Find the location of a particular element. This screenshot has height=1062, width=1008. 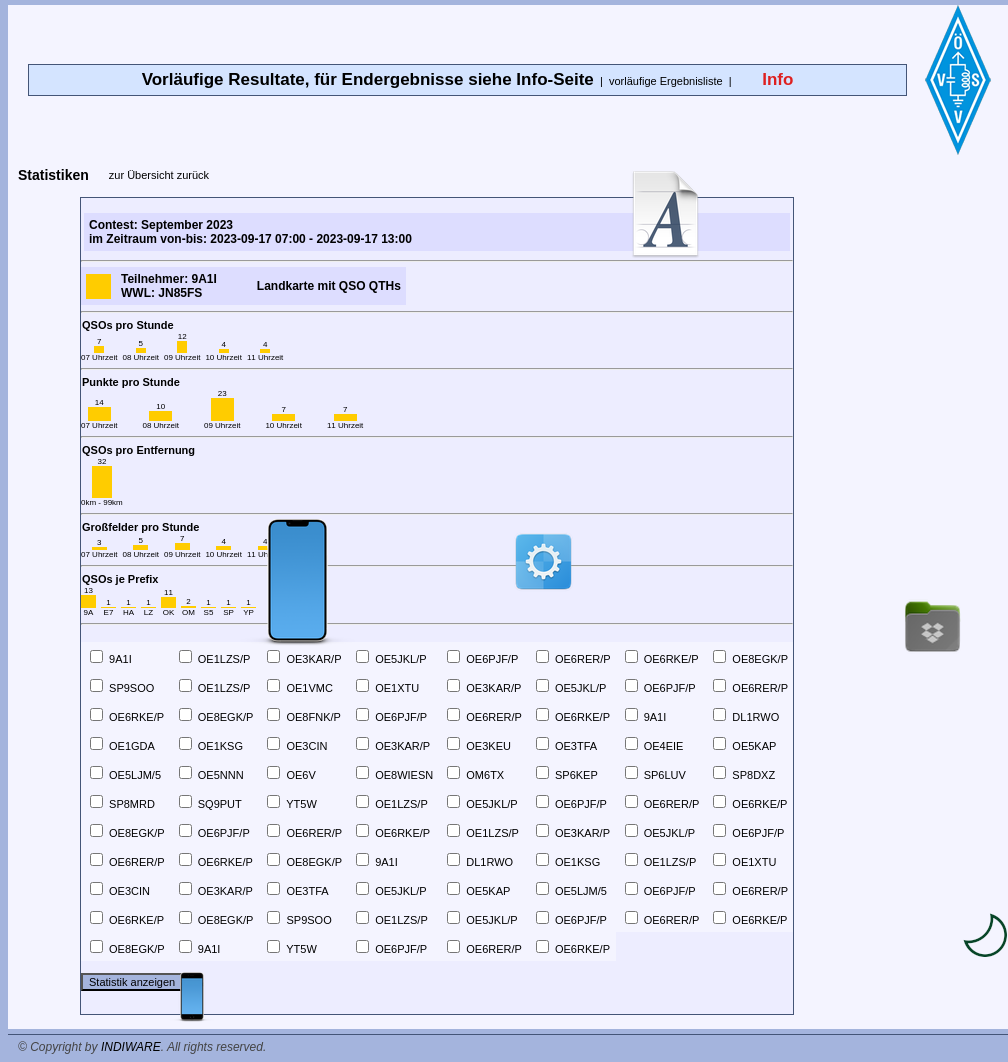

indicates half-width input mode is active in fcitx is located at coordinates (985, 935).